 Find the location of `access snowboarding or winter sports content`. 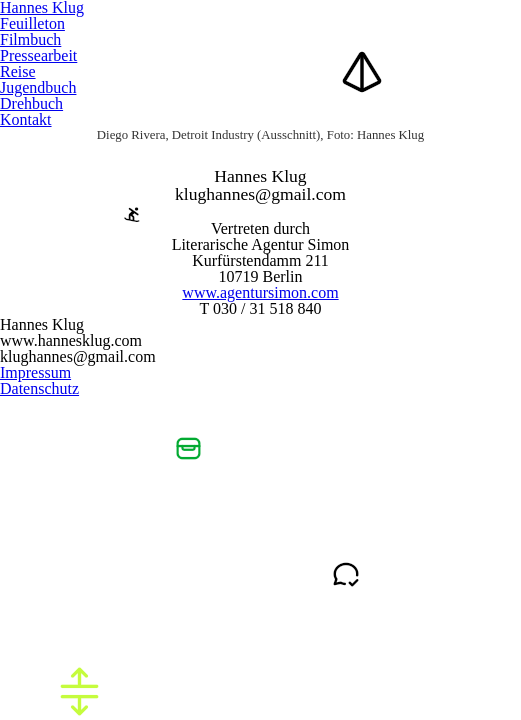

access snowboarding or winter sports content is located at coordinates (132, 214).